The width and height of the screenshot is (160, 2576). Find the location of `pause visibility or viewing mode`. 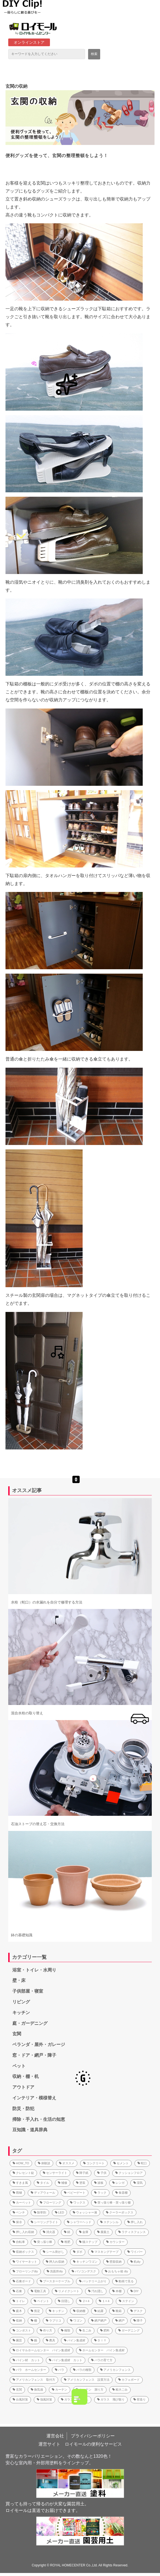

pause visibility or viewing mode is located at coordinates (34, 363).